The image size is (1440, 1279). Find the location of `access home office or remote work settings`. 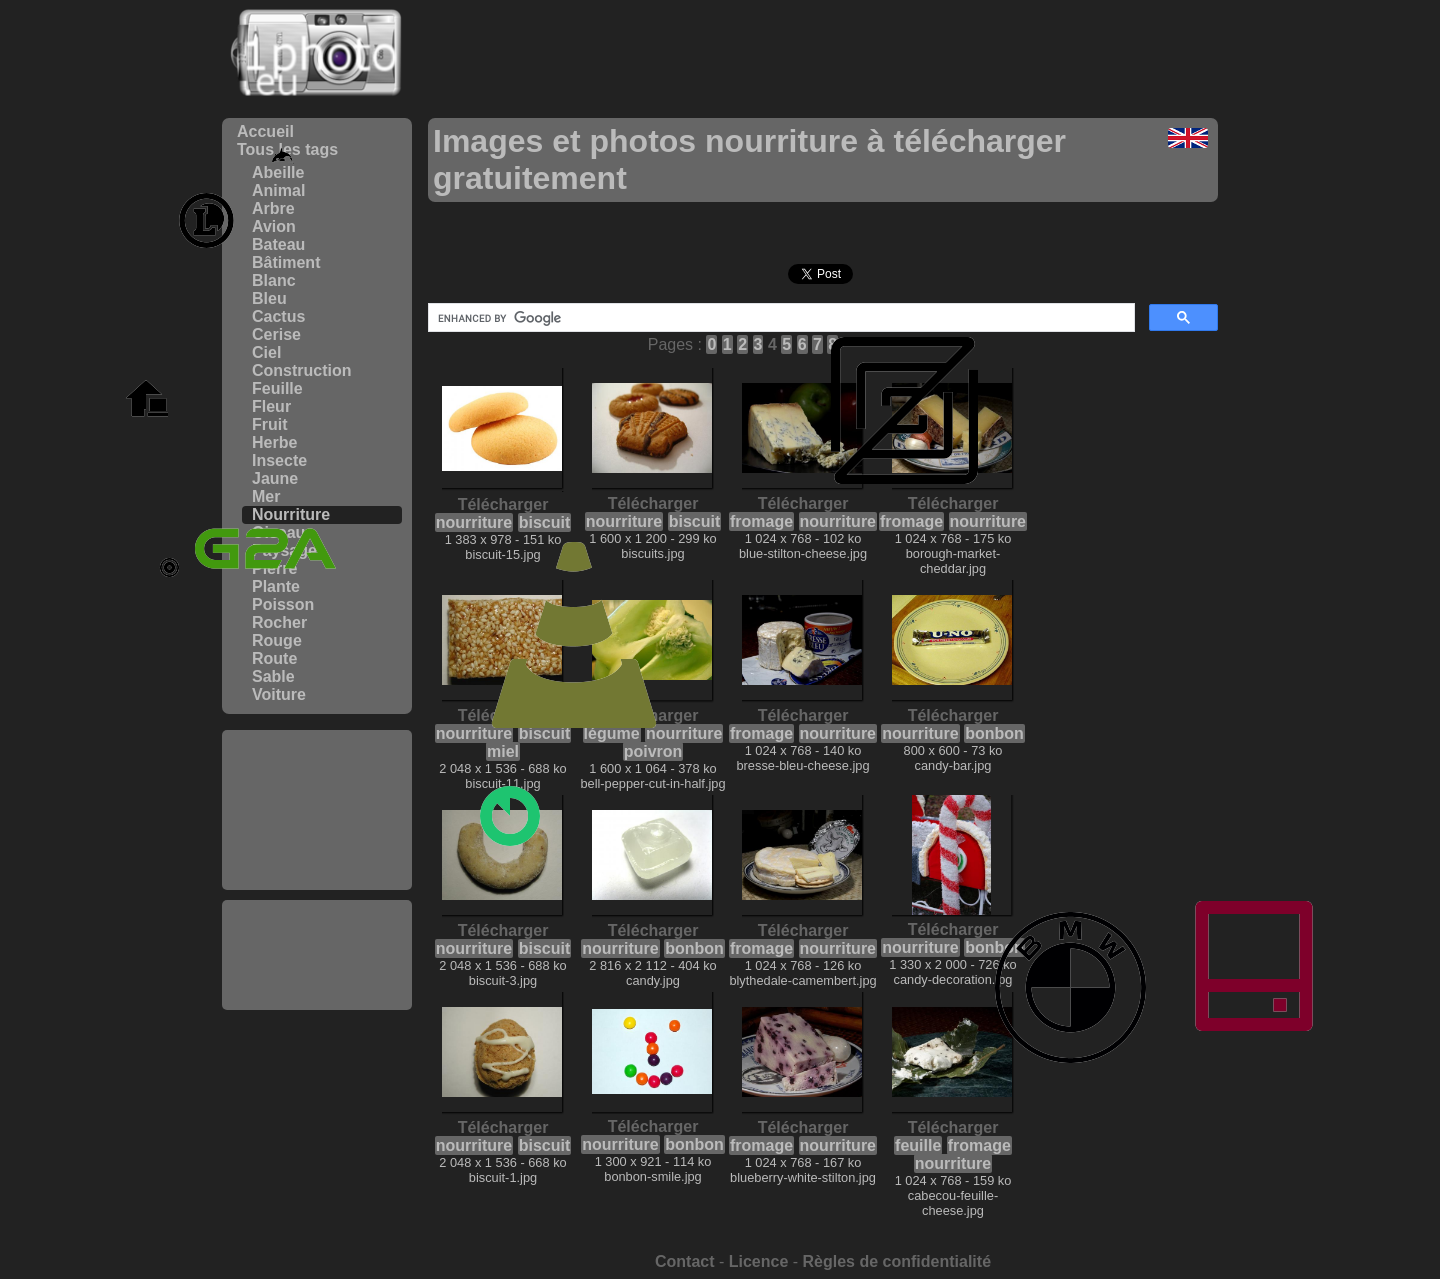

access home office or remote work settings is located at coordinates (146, 400).